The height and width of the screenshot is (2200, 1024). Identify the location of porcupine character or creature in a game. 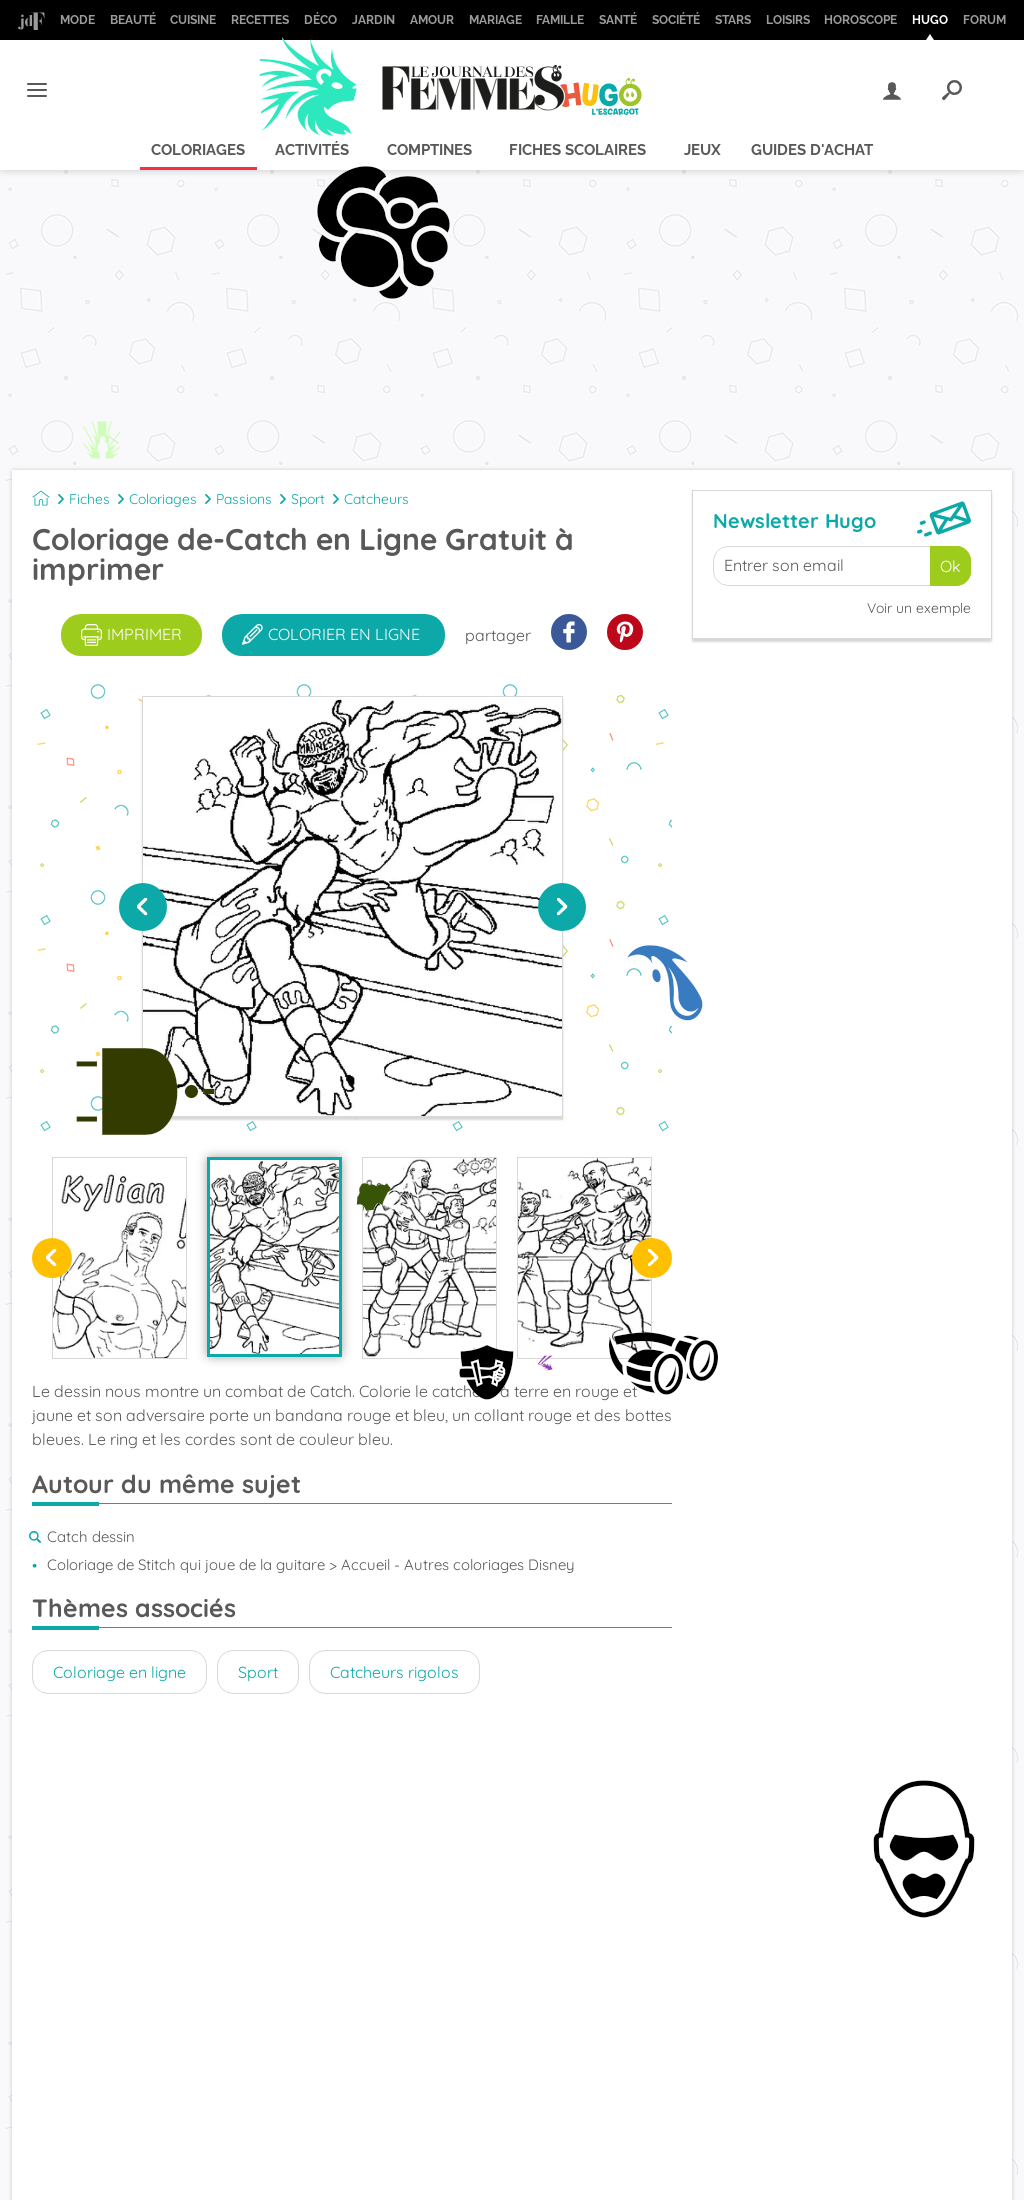
(308, 87).